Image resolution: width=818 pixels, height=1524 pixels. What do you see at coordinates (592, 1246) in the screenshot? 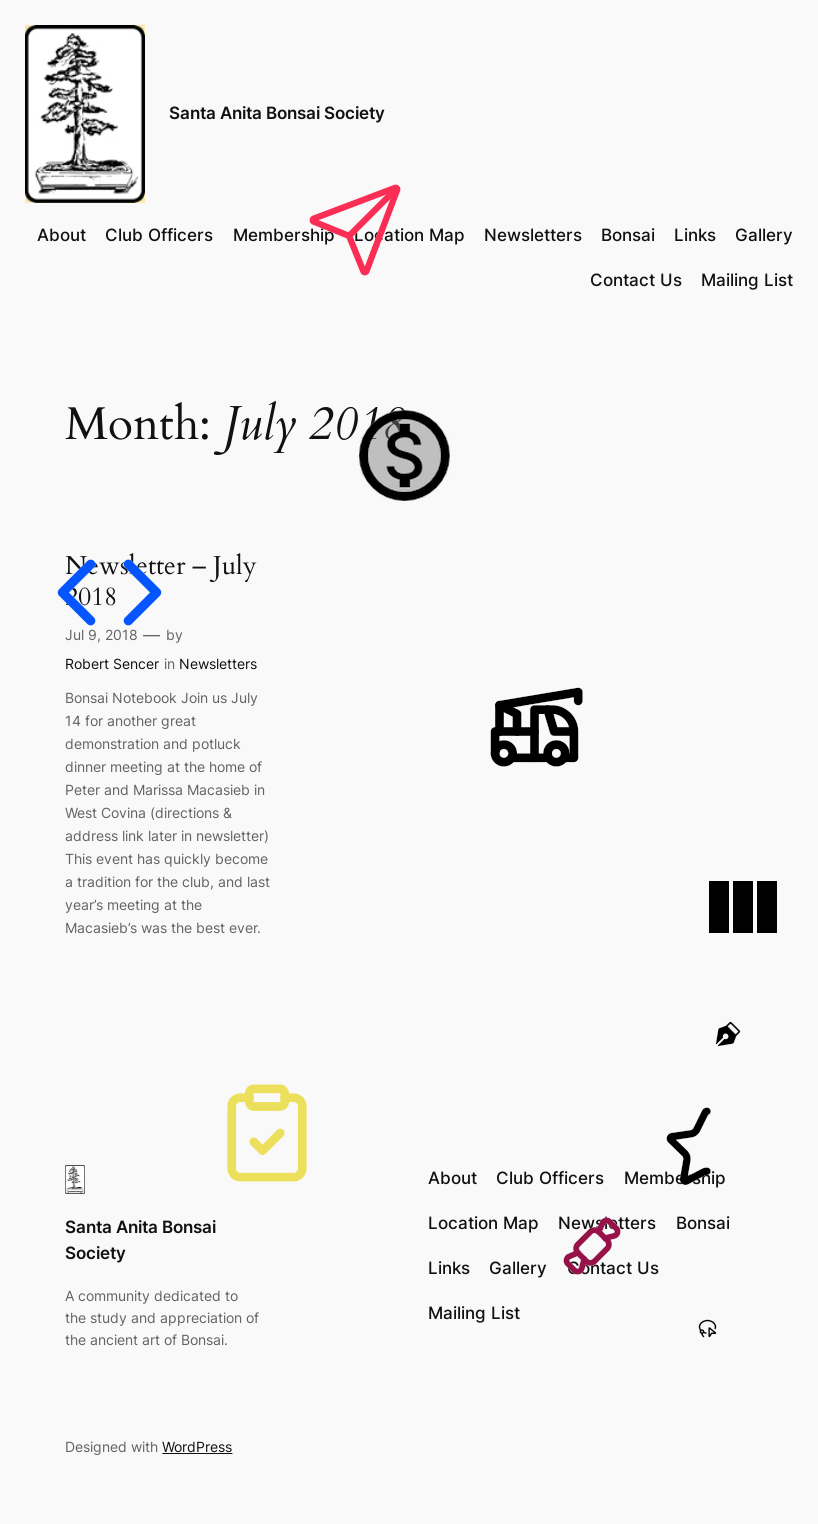
I see `access candy crush or similar game` at bounding box center [592, 1246].